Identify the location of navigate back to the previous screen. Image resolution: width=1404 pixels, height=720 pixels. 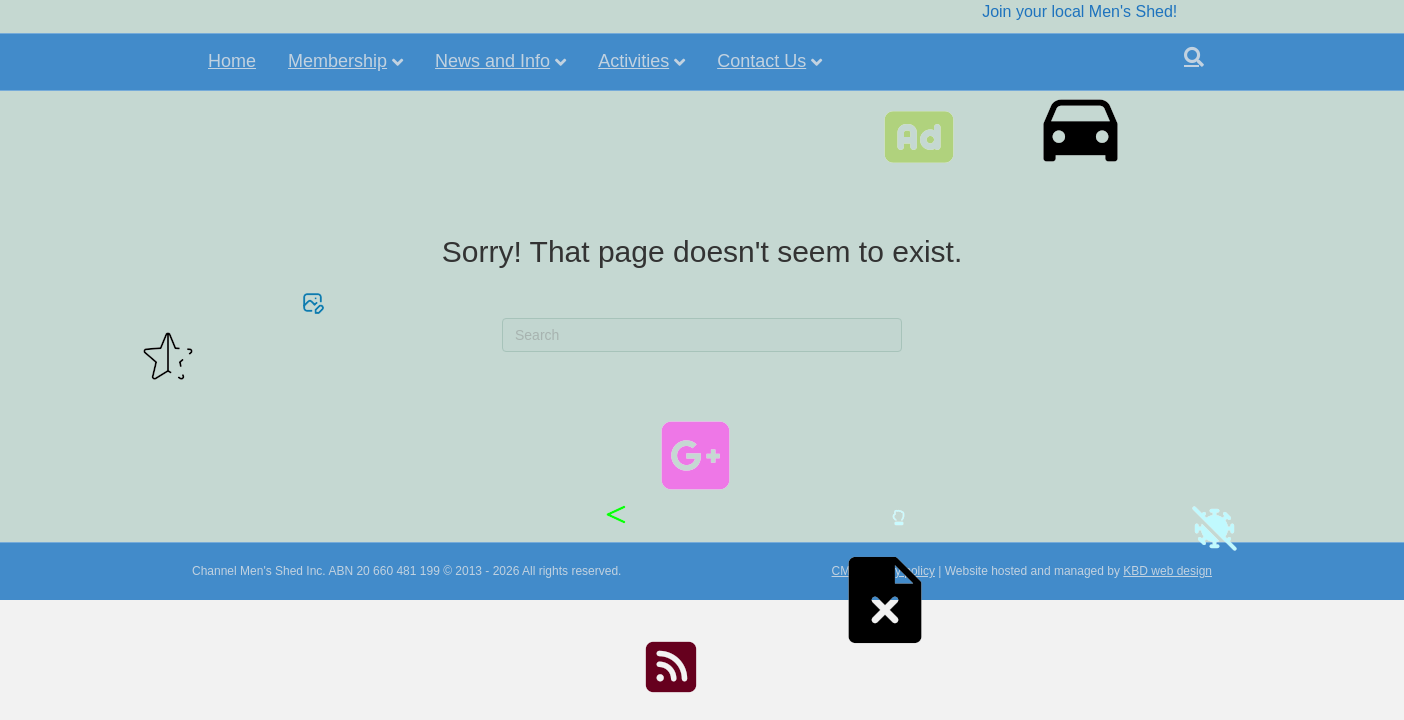
(616, 514).